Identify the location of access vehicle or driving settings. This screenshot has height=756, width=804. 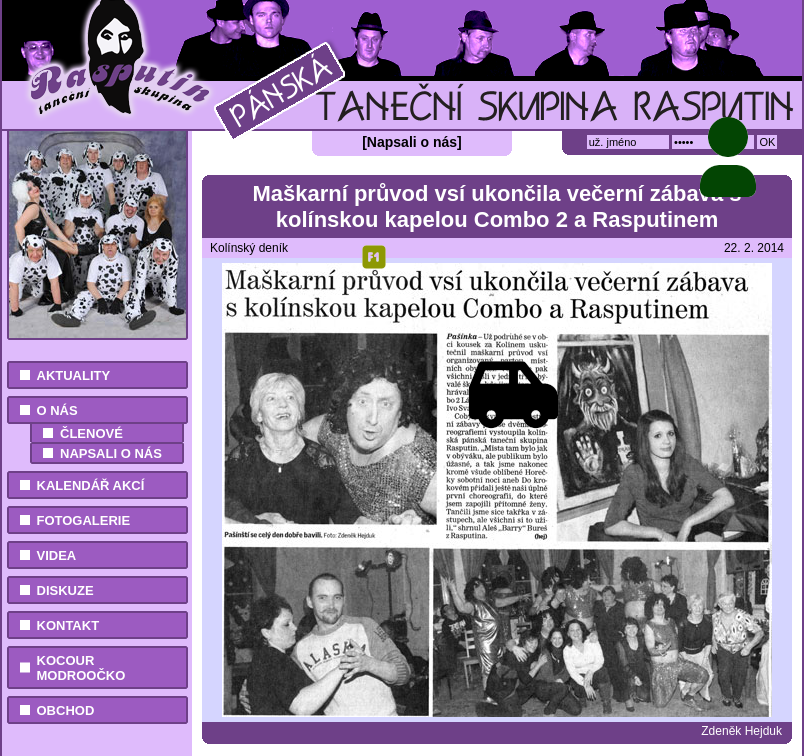
(513, 392).